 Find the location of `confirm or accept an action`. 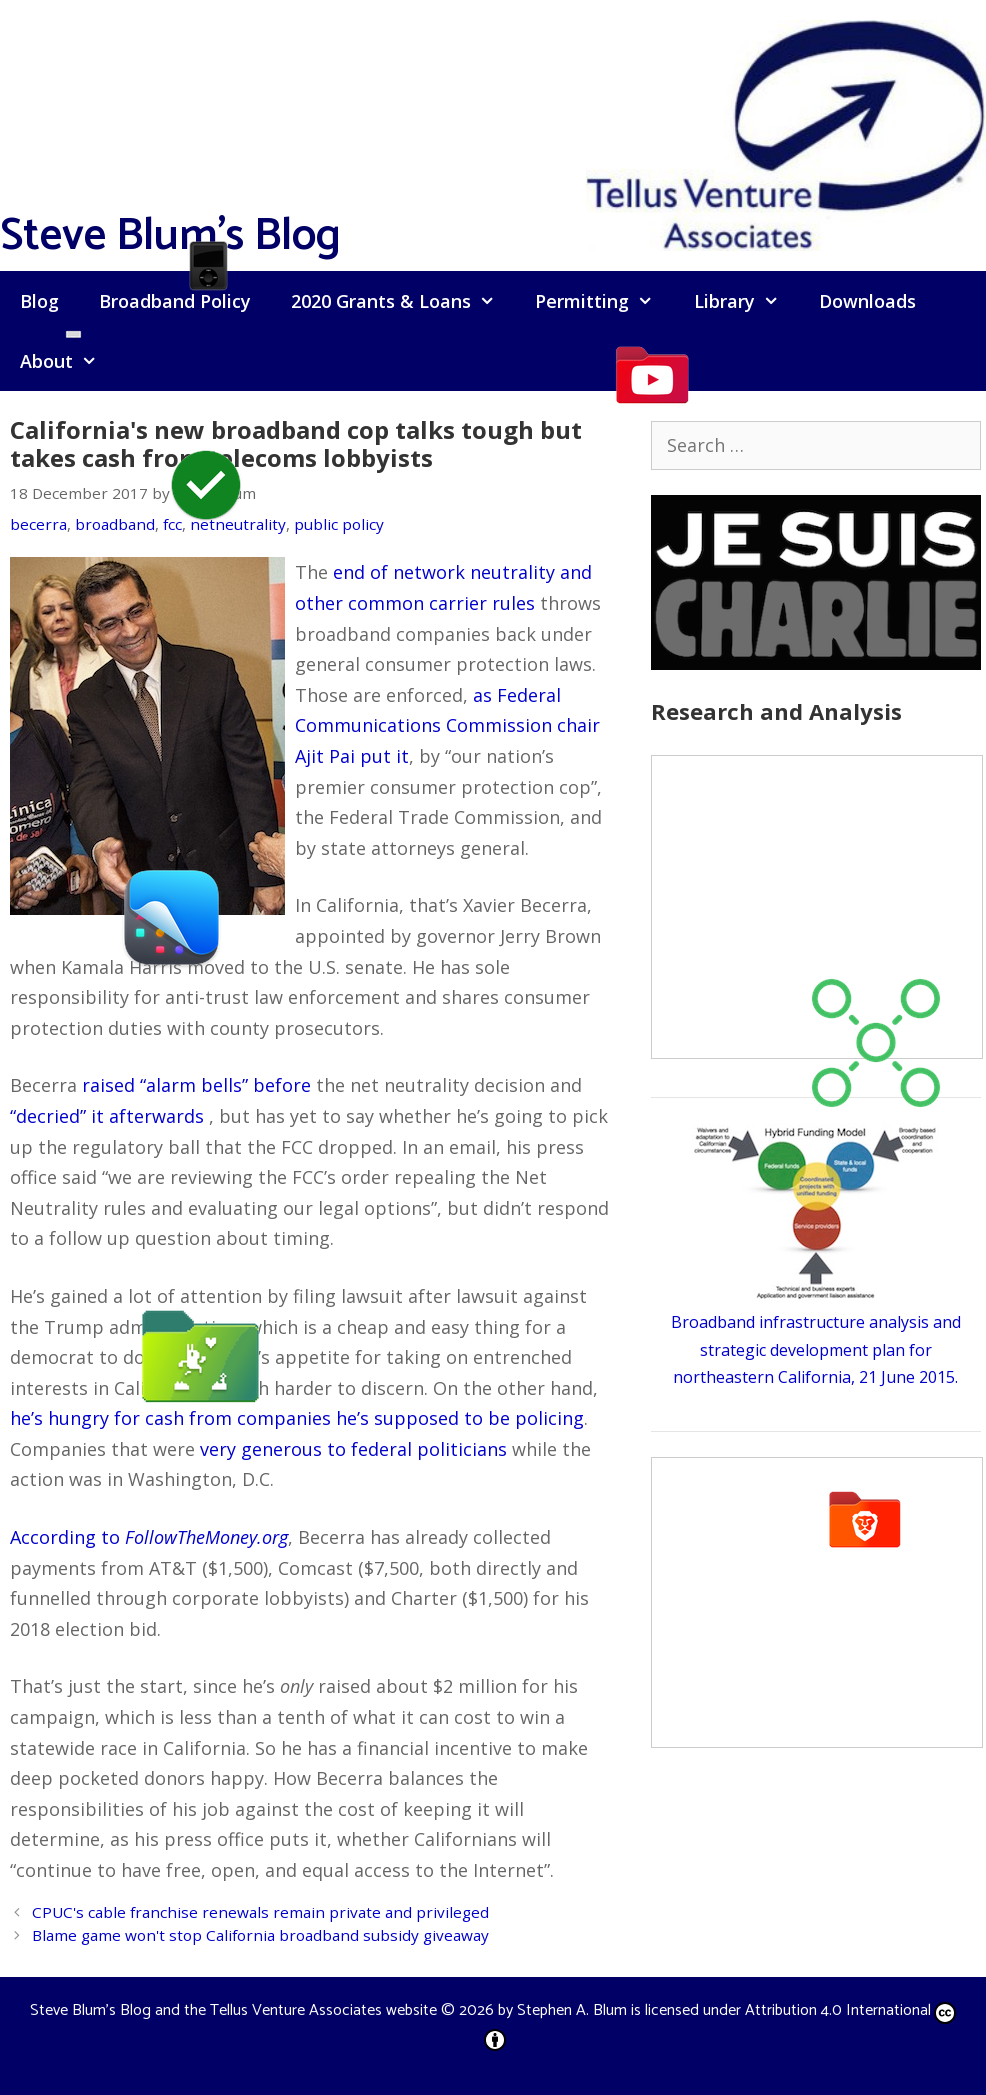

confirm or accept an action is located at coordinates (206, 485).